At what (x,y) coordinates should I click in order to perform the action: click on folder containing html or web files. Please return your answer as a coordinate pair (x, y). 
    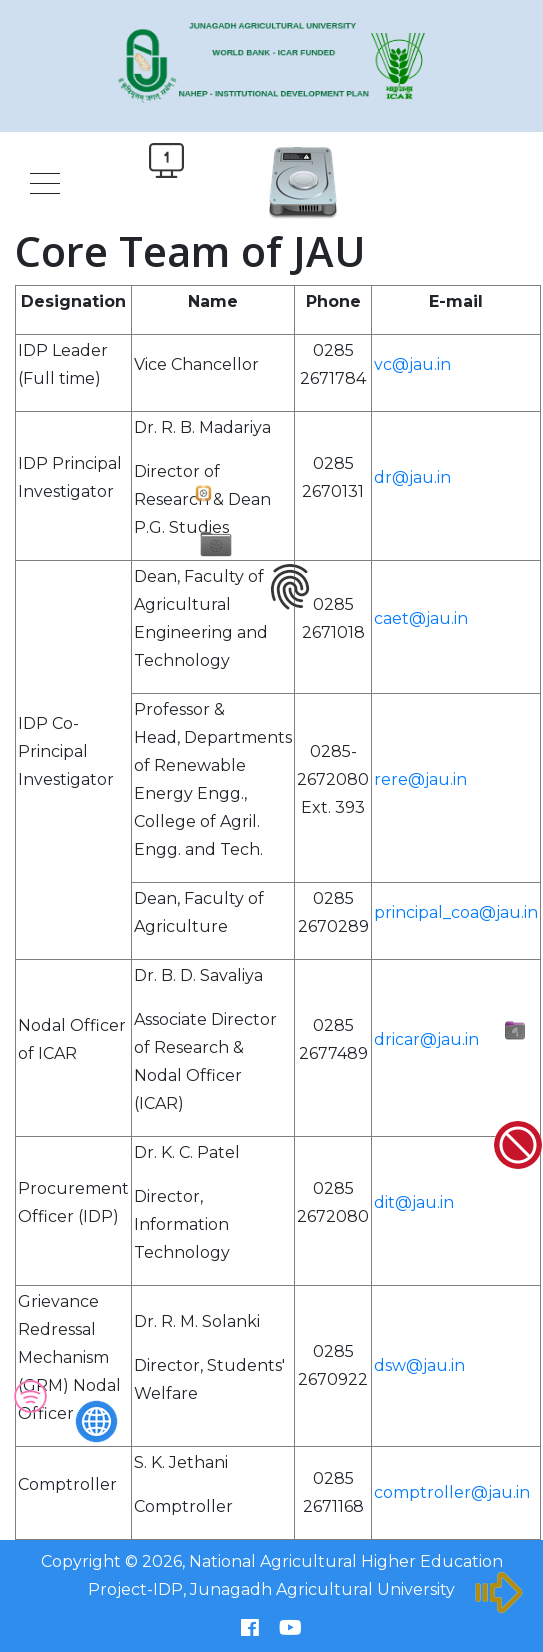
    Looking at the image, I should click on (216, 544).